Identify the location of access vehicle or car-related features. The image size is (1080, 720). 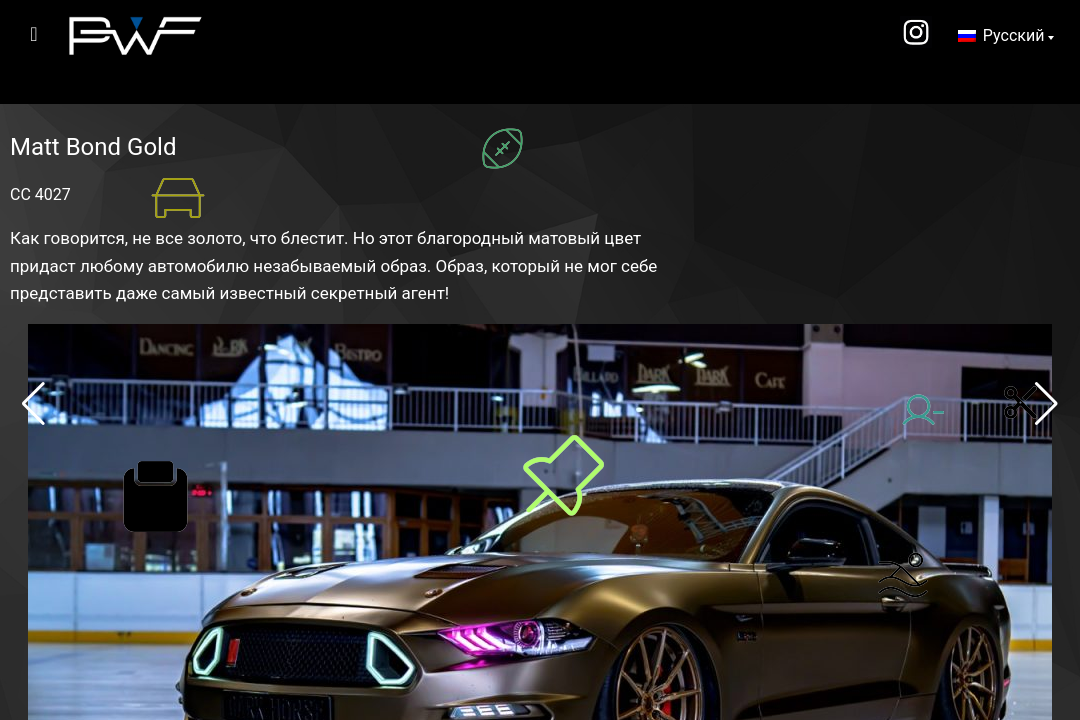
(178, 199).